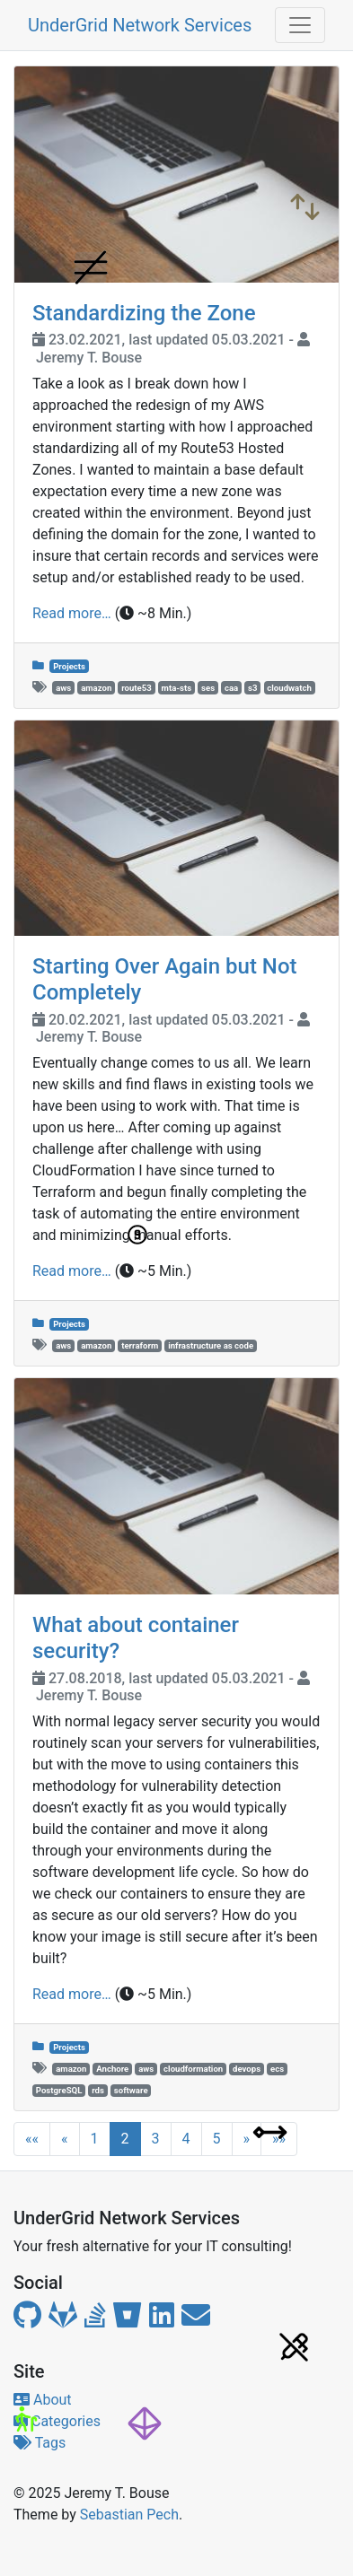 The width and height of the screenshot is (353, 2576). What do you see at coordinates (137, 1235) in the screenshot?
I see `indicates item number 9 in a numbered list or sequence` at bounding box center [137, 1235].